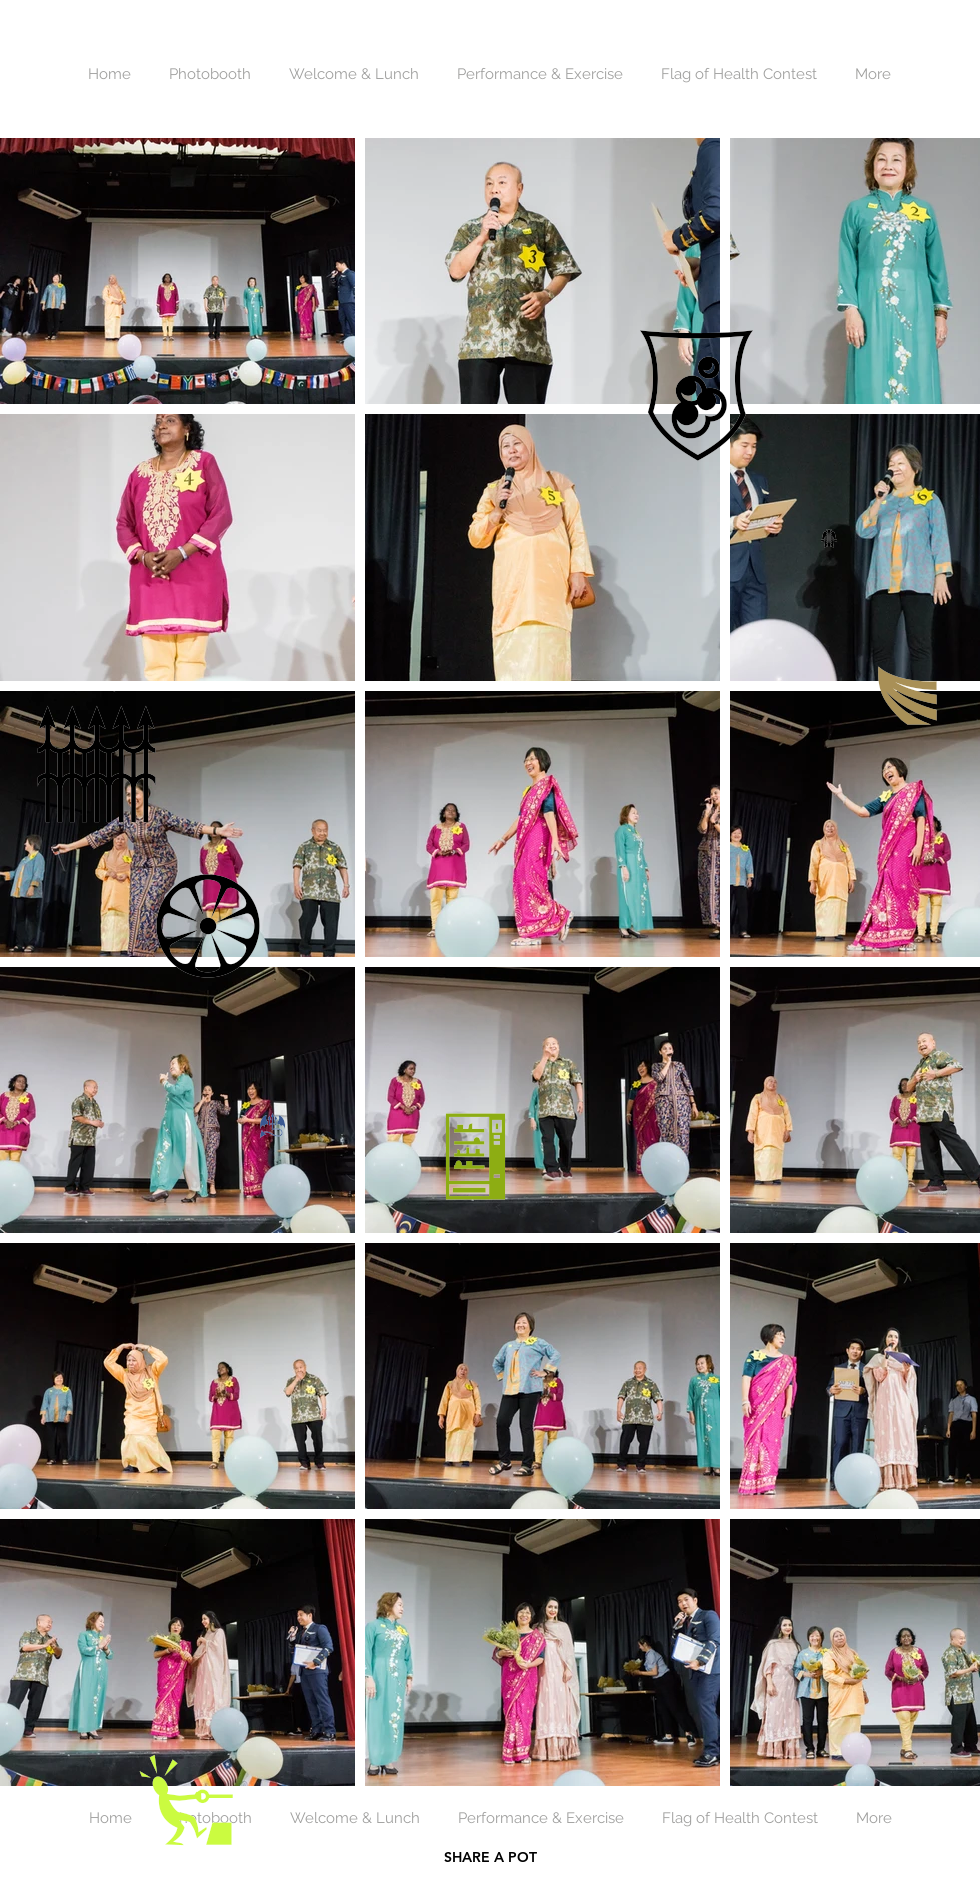  I want to click on pull or drag an object, so click(187, 1797).